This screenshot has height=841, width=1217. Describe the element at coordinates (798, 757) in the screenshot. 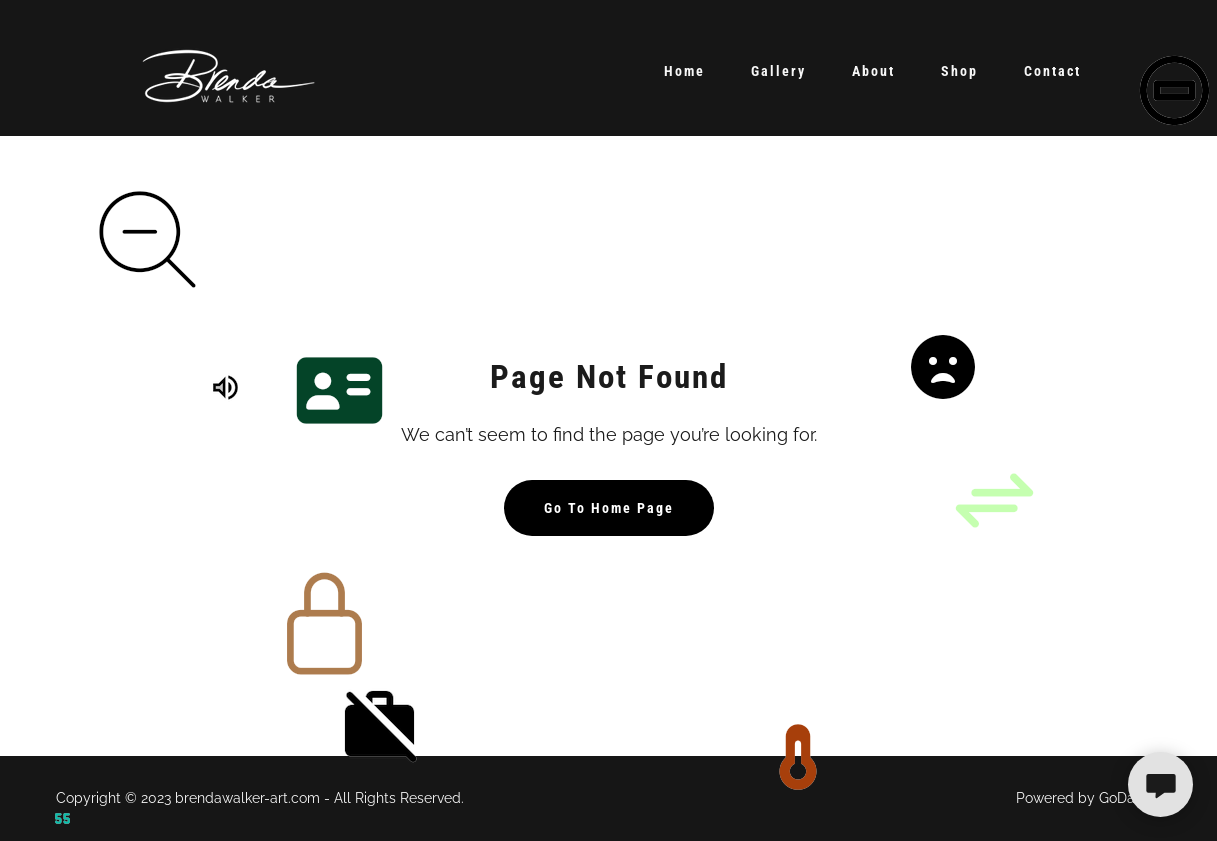

I see `indicates high temperature reading` at that location.